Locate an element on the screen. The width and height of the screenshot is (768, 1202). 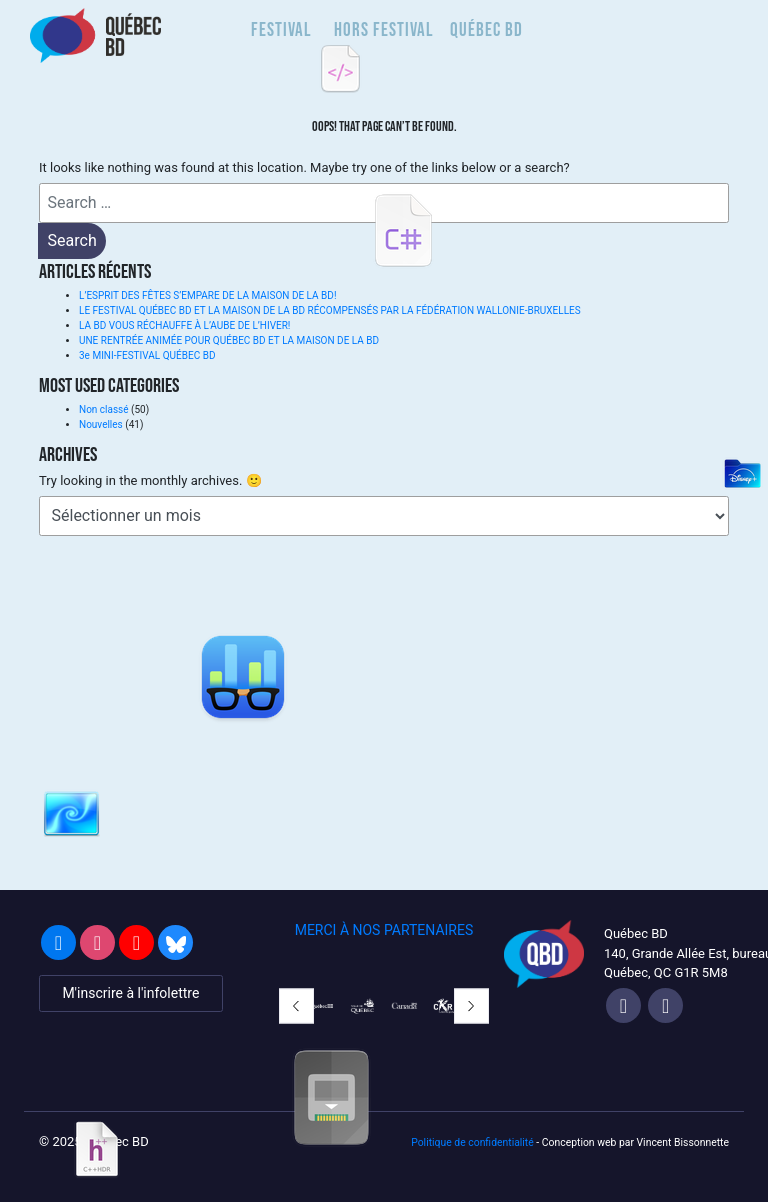
an XML or markup file is located at coordinates (340, 68).